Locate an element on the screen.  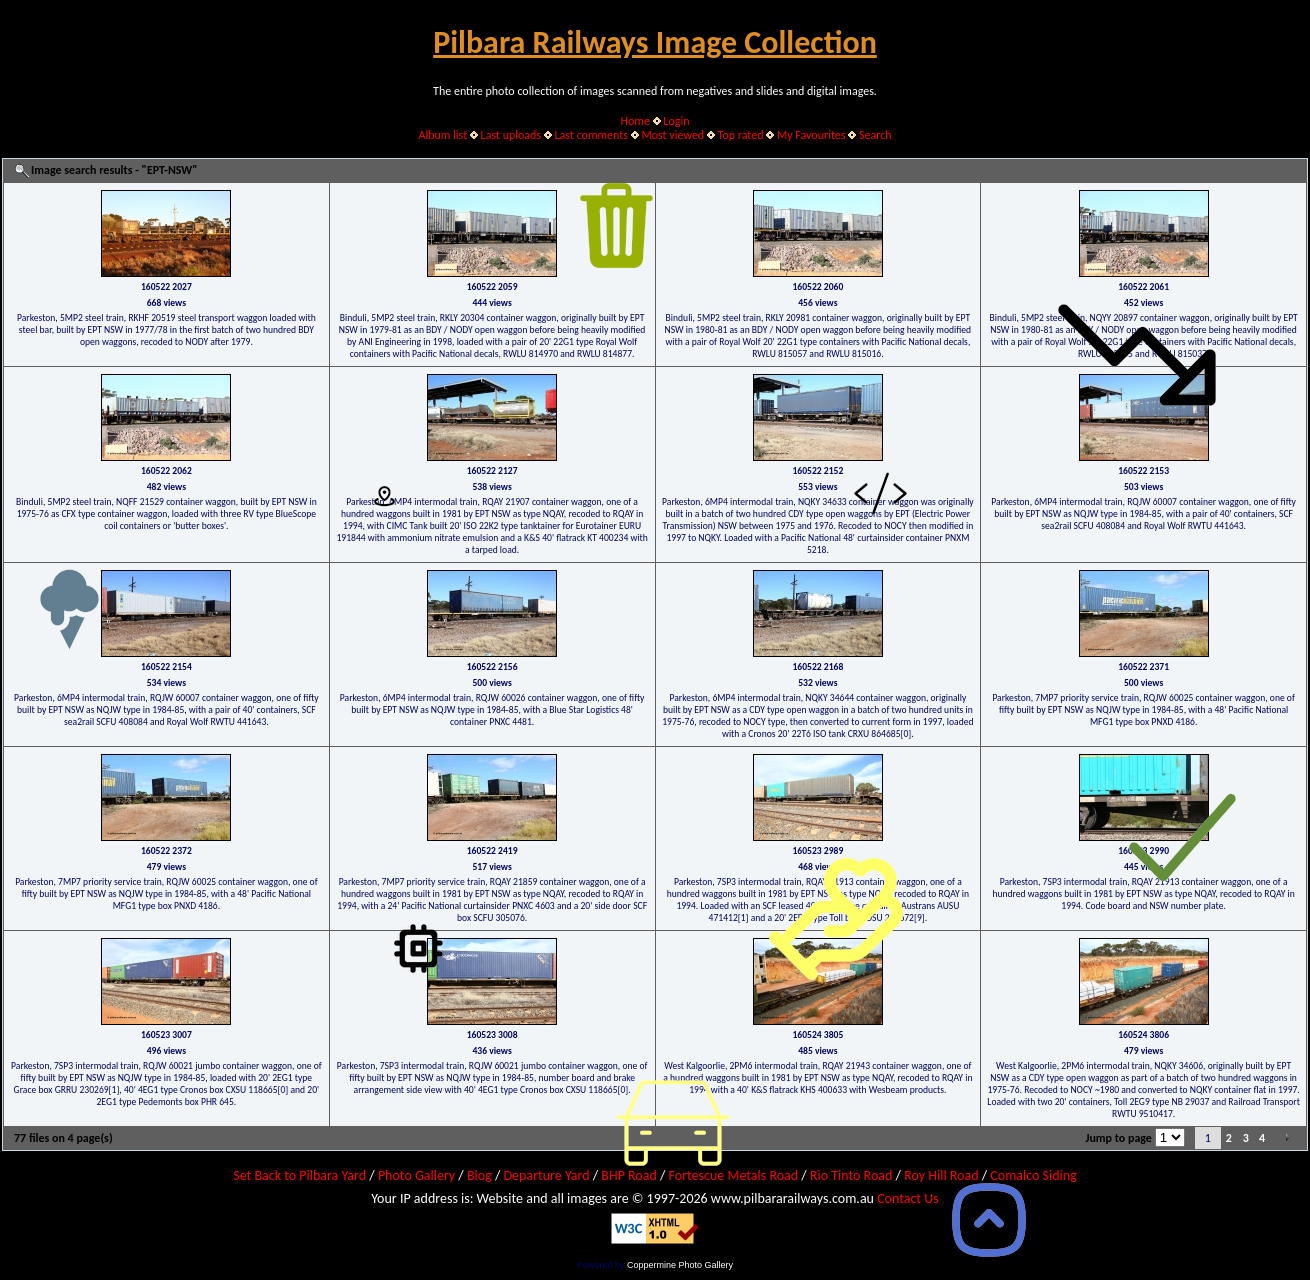
expand content or show more options is located at coordinates (989, 1220).